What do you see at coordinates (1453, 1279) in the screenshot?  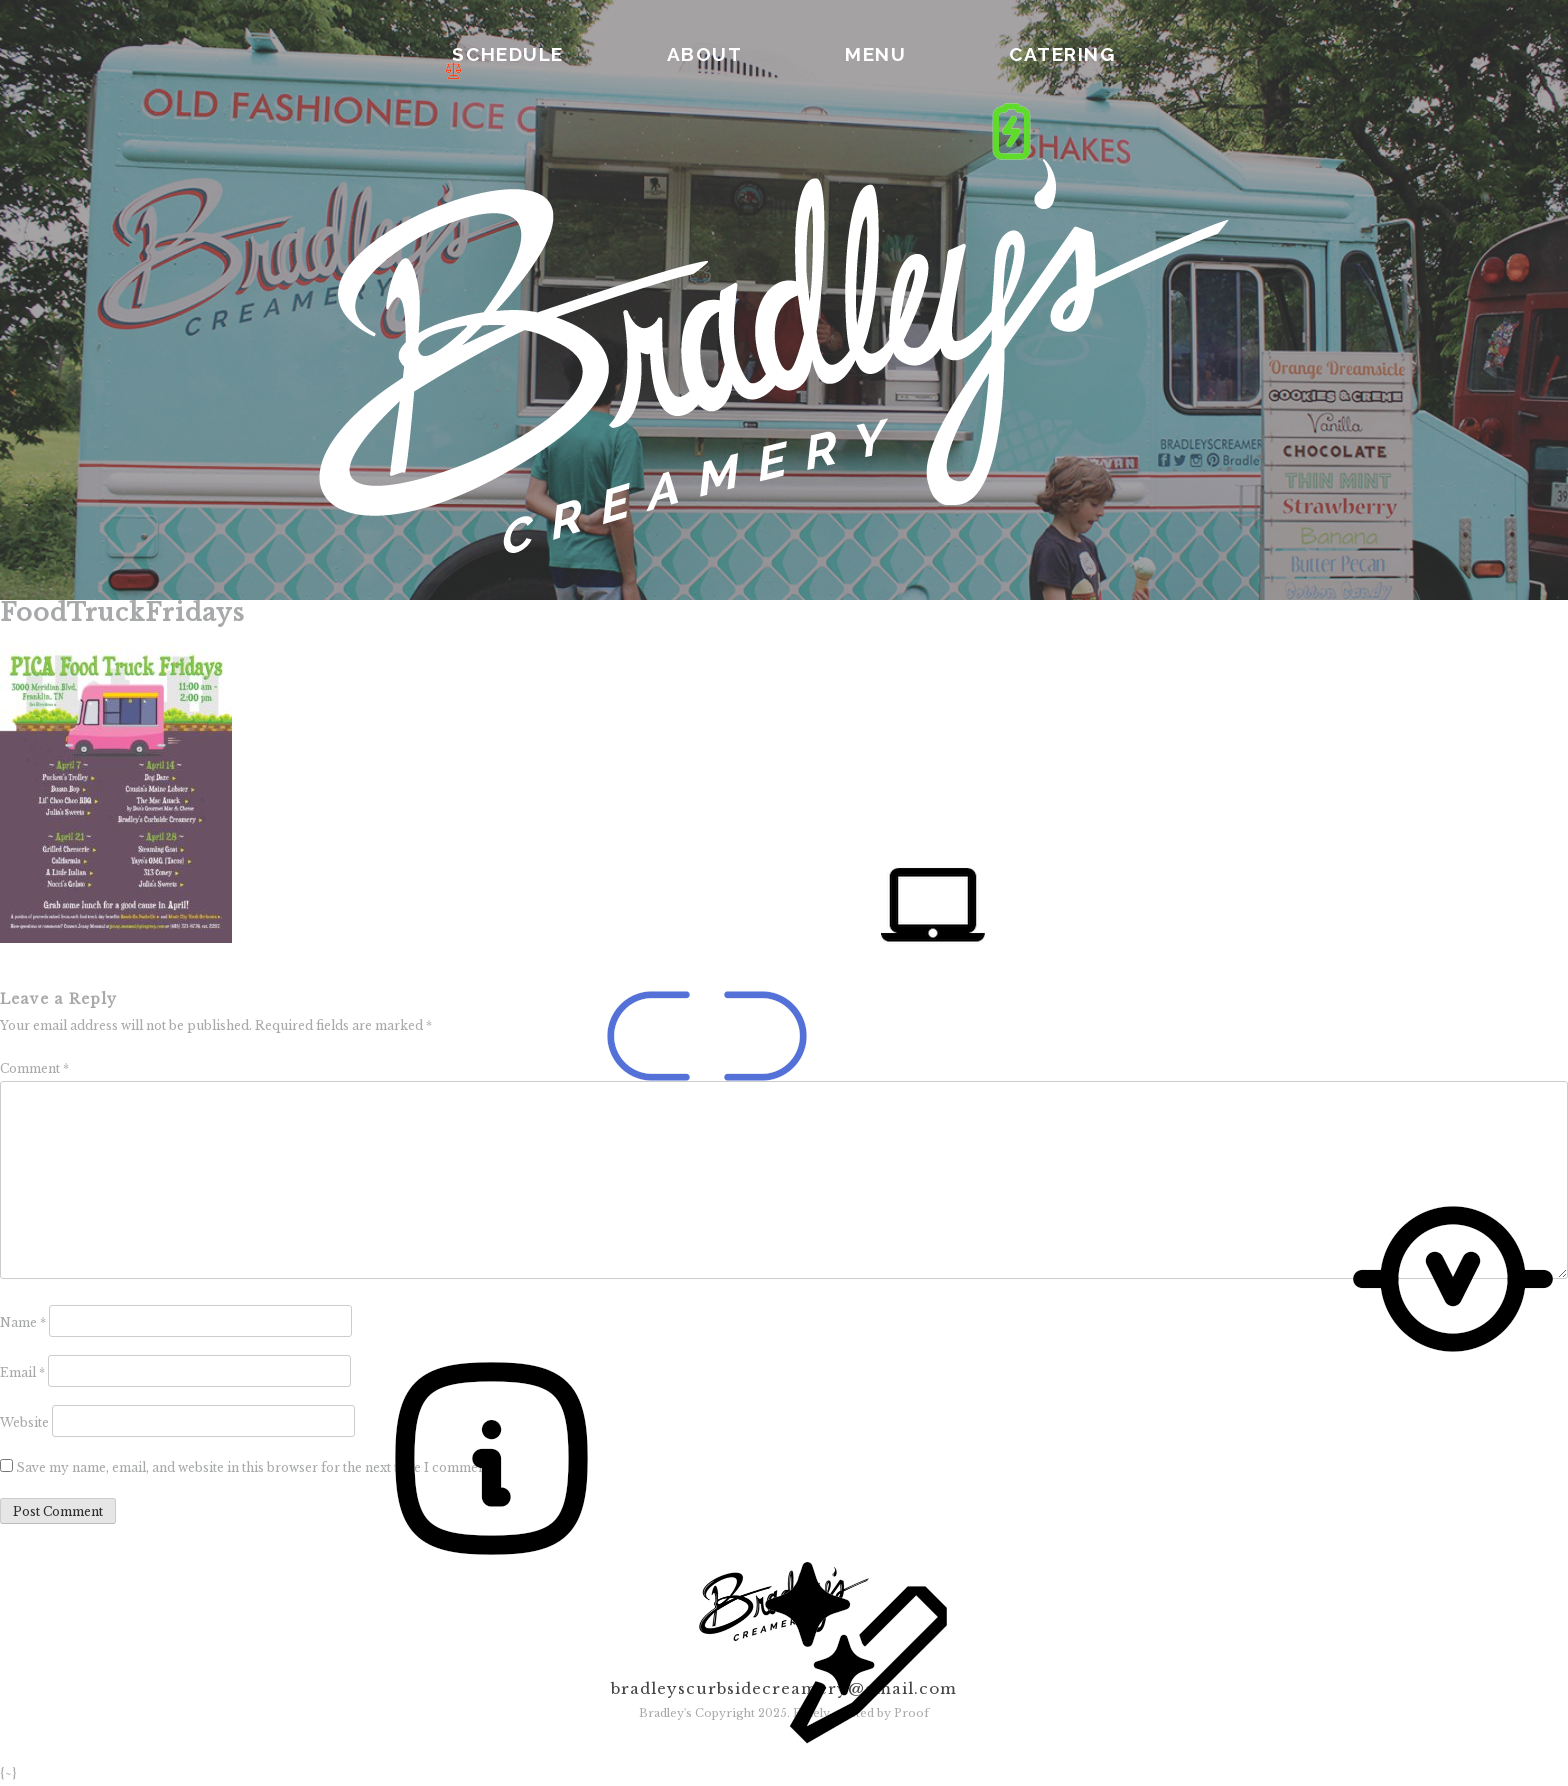 I see `voltmeter component in a circuit diagram` at bounding box center [1453, 1279].